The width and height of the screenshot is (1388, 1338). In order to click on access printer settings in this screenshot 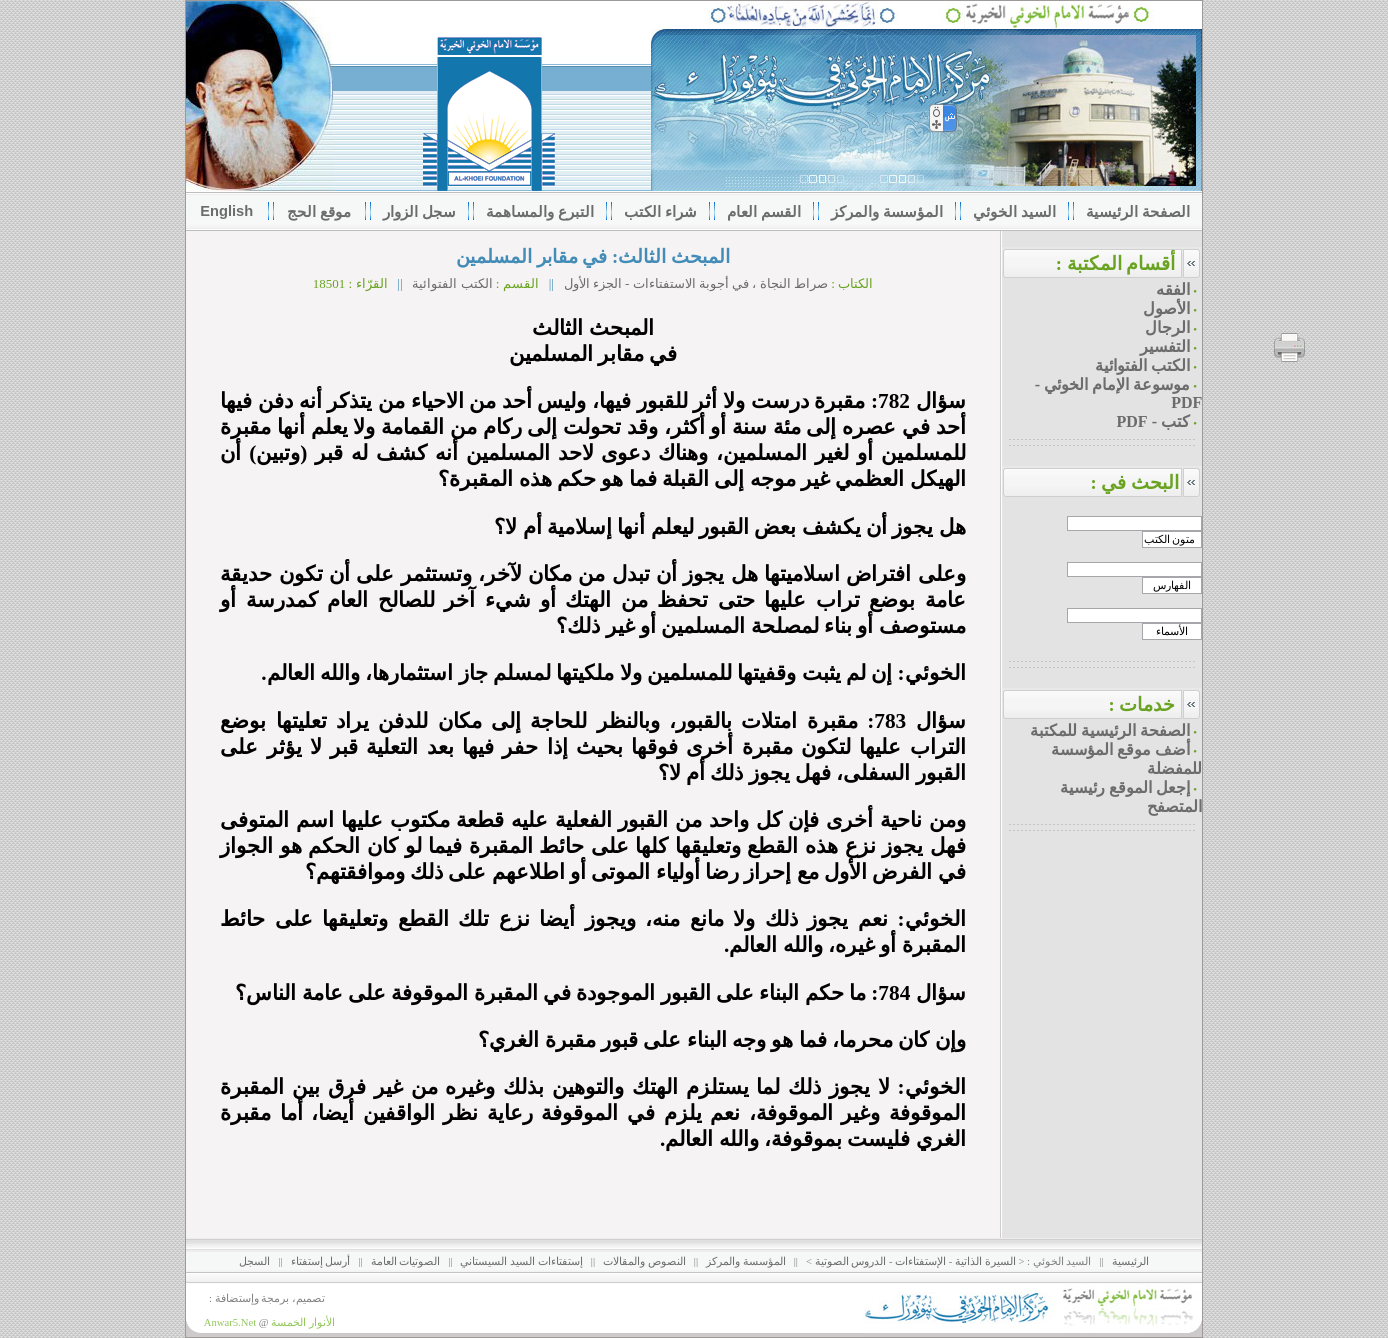, I will do `click(1289, 347)`.